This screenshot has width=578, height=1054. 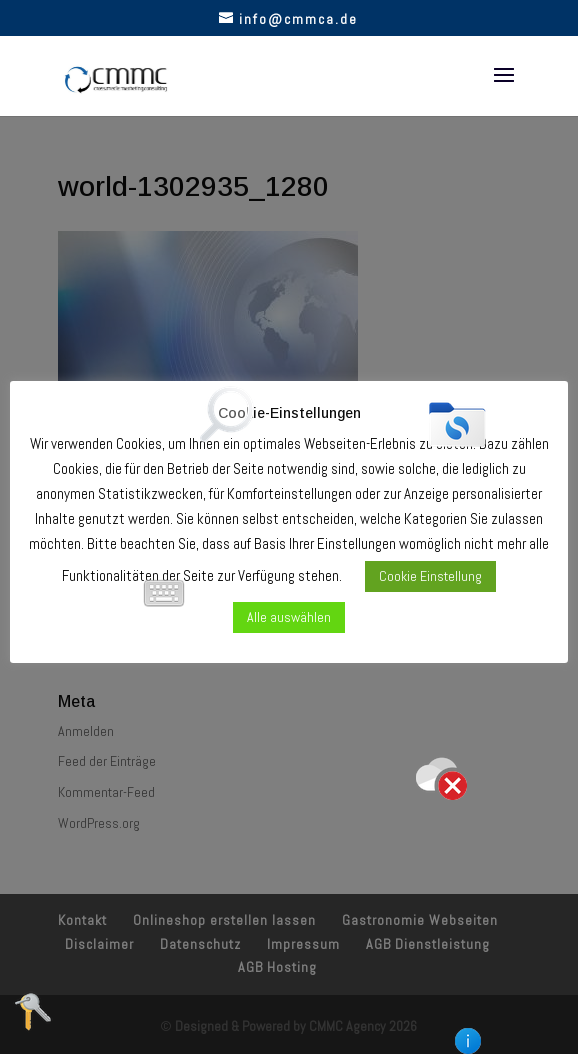 What do you see at coordinates (457, 426) in the screenshot?
I see `open simplenote files folder` at bounding box center [457, 426].